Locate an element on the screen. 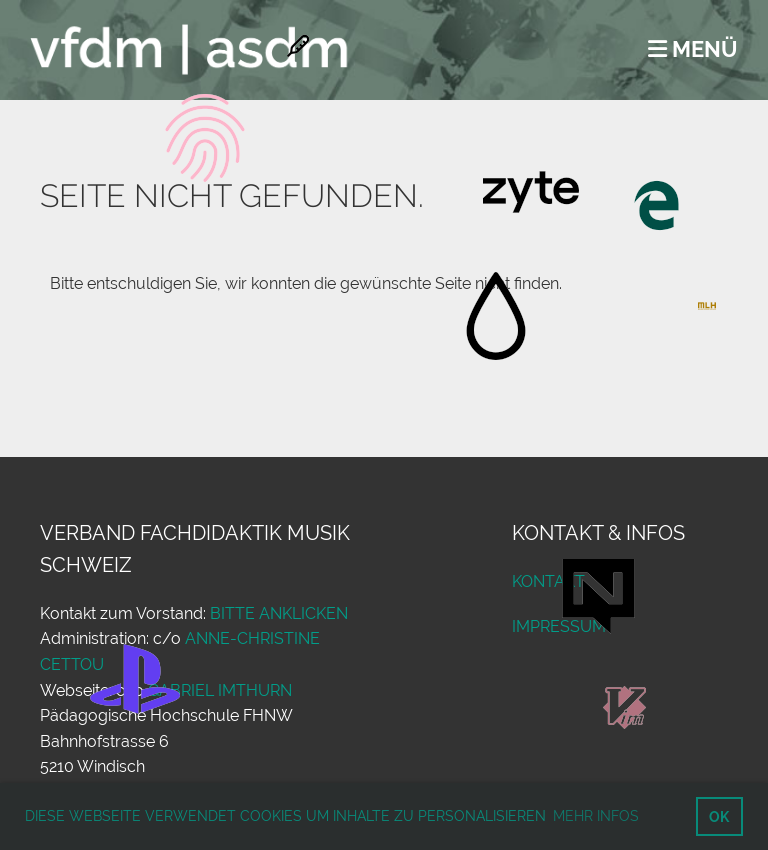  visit the Major League Hacking website is located at coordinates (707, 306).